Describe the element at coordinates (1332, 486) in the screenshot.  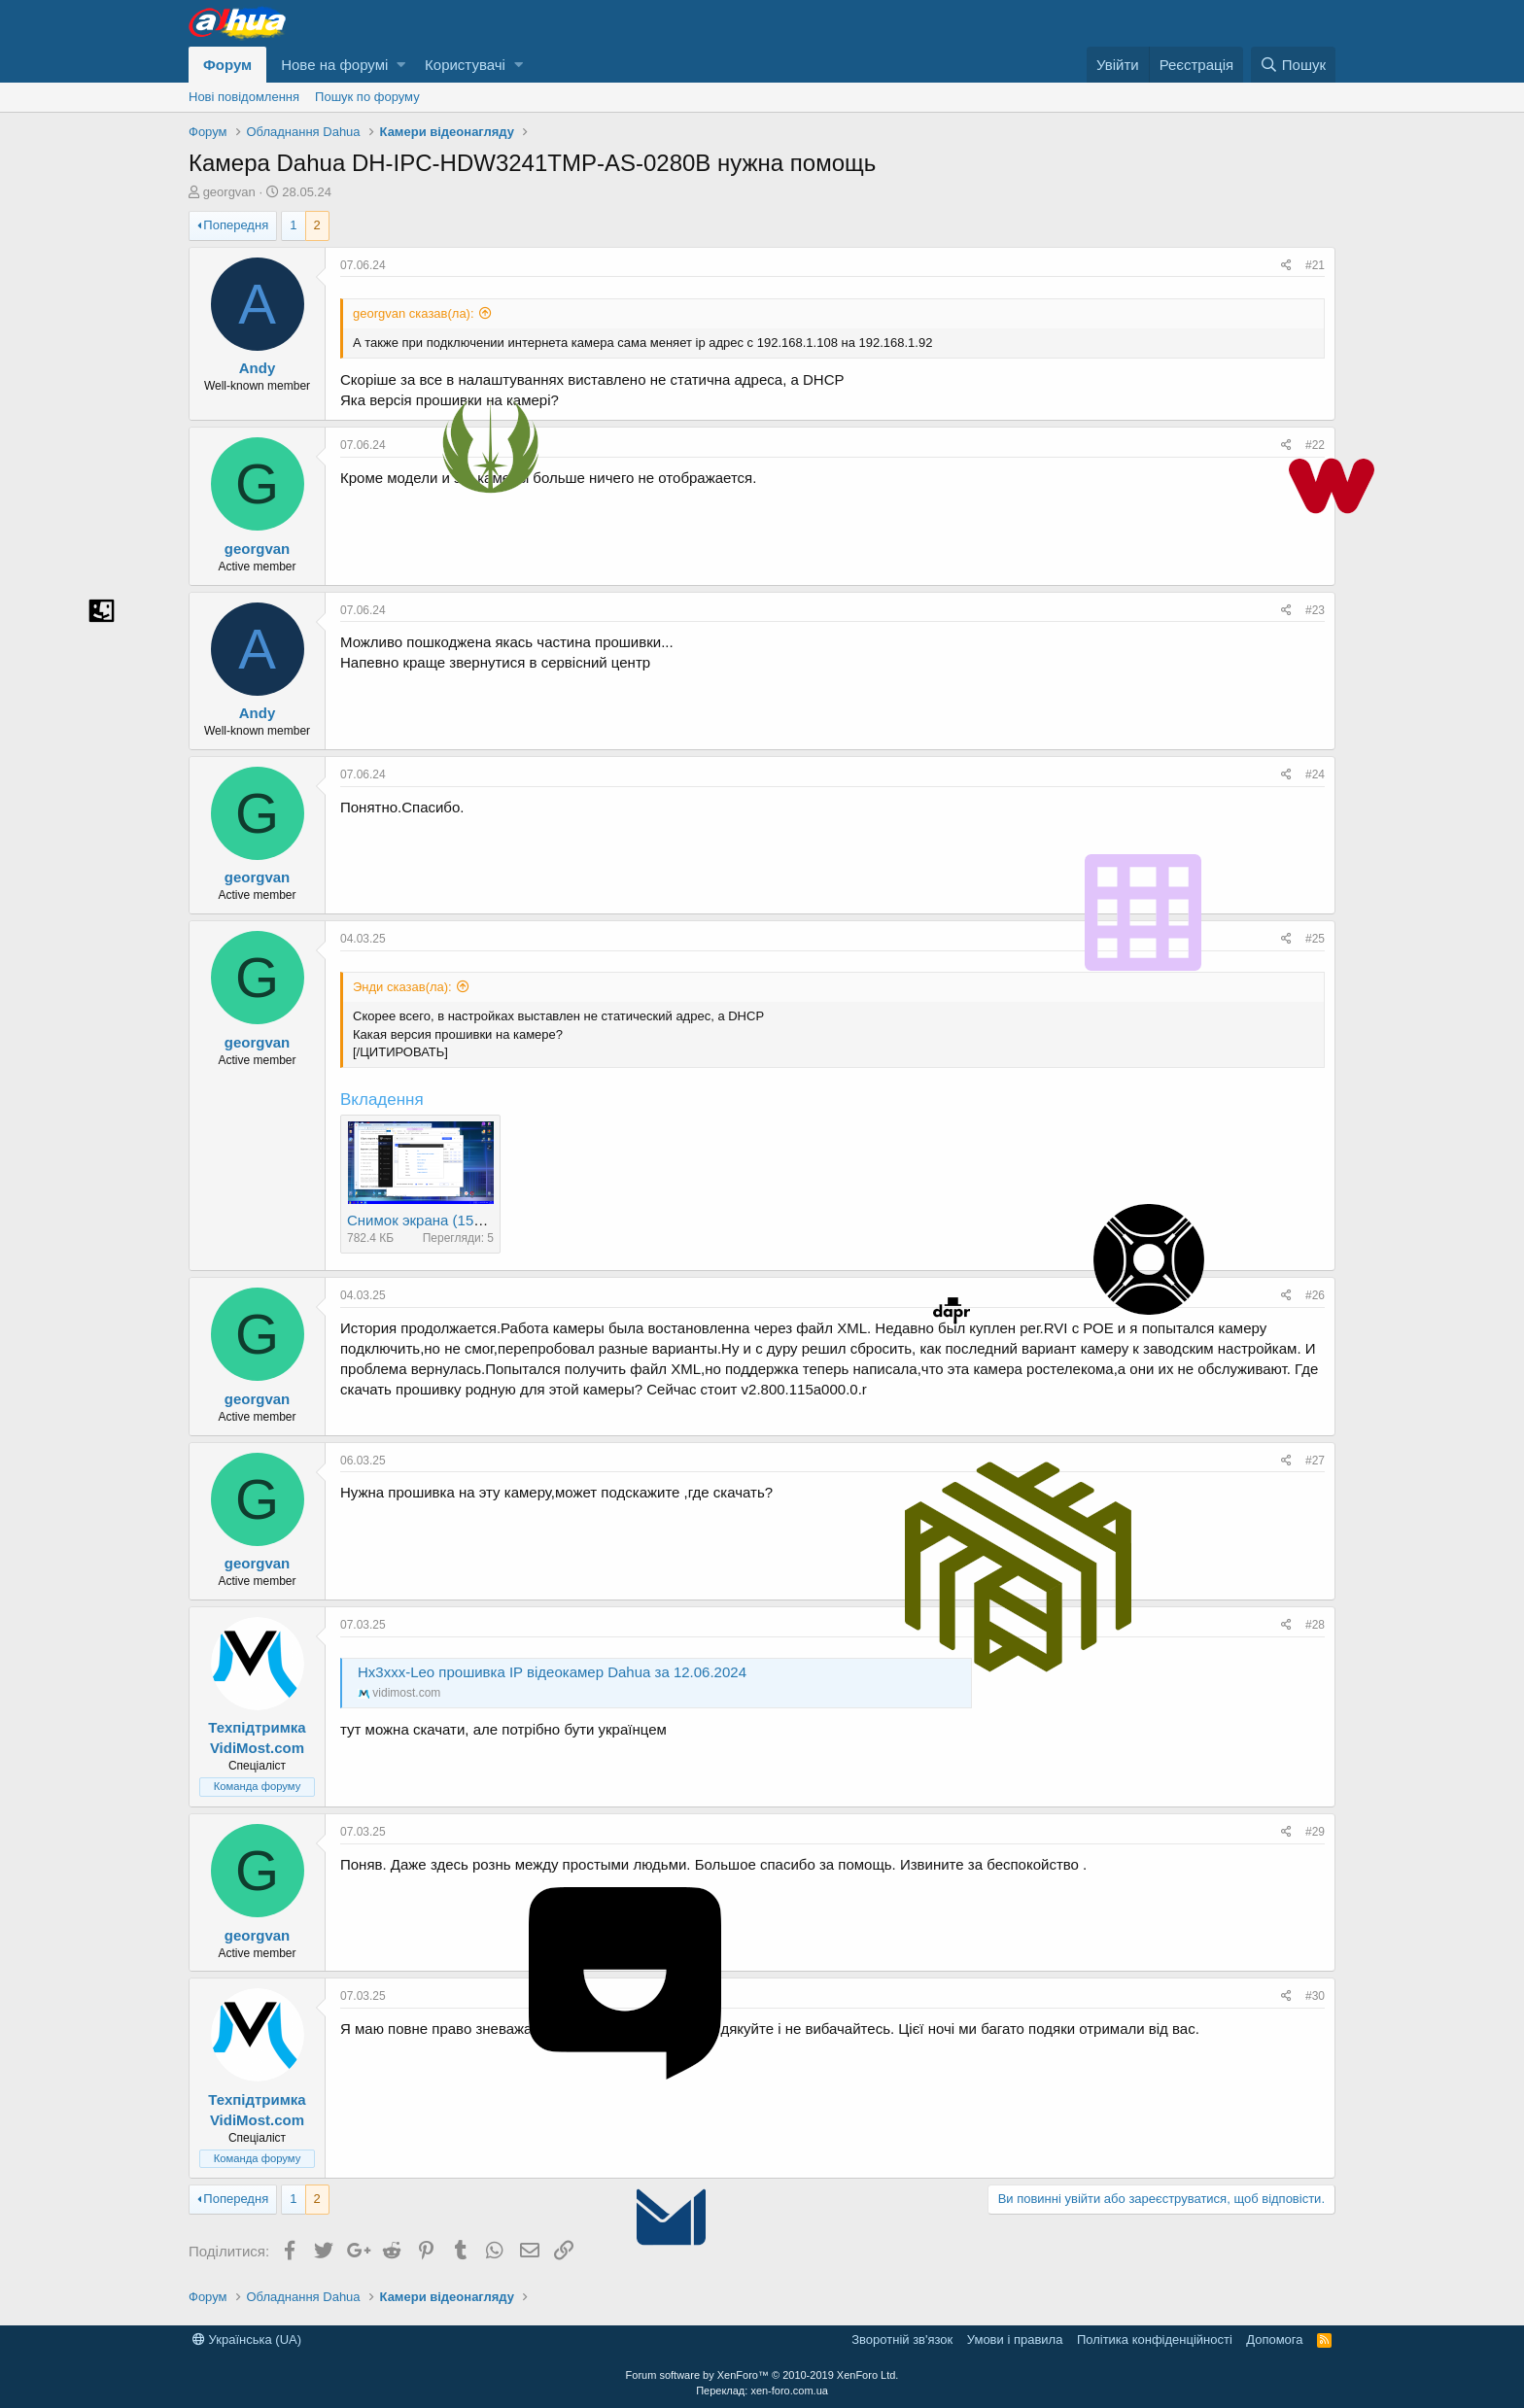
I see `open webtrees genealogy application` at that location.